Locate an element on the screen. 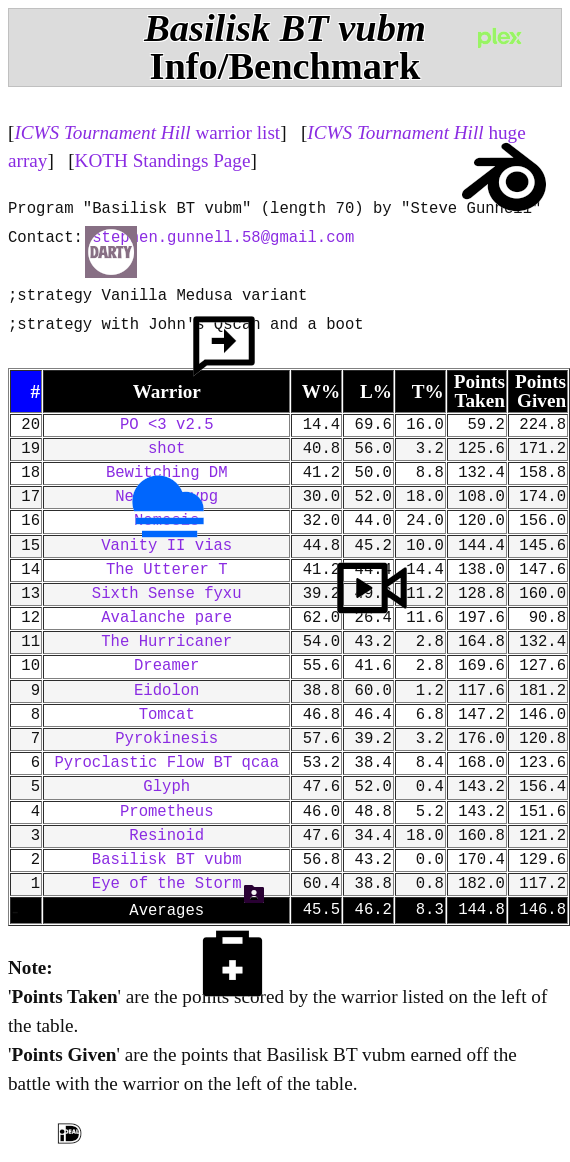  access medical records or patient files is located at coordinates (232, 963).